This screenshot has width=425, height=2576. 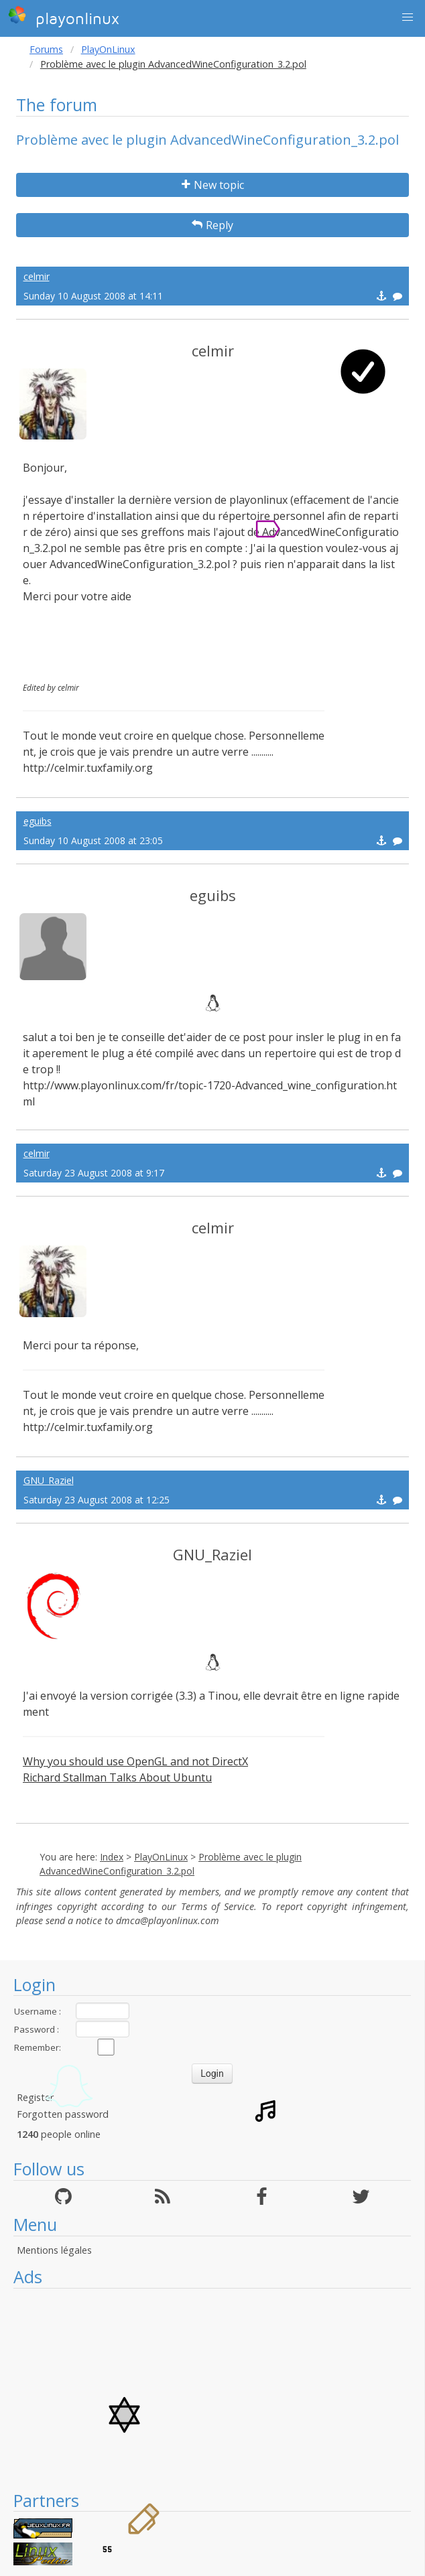 I want to click on open Snapchat app, so click(x=69, y=2087).